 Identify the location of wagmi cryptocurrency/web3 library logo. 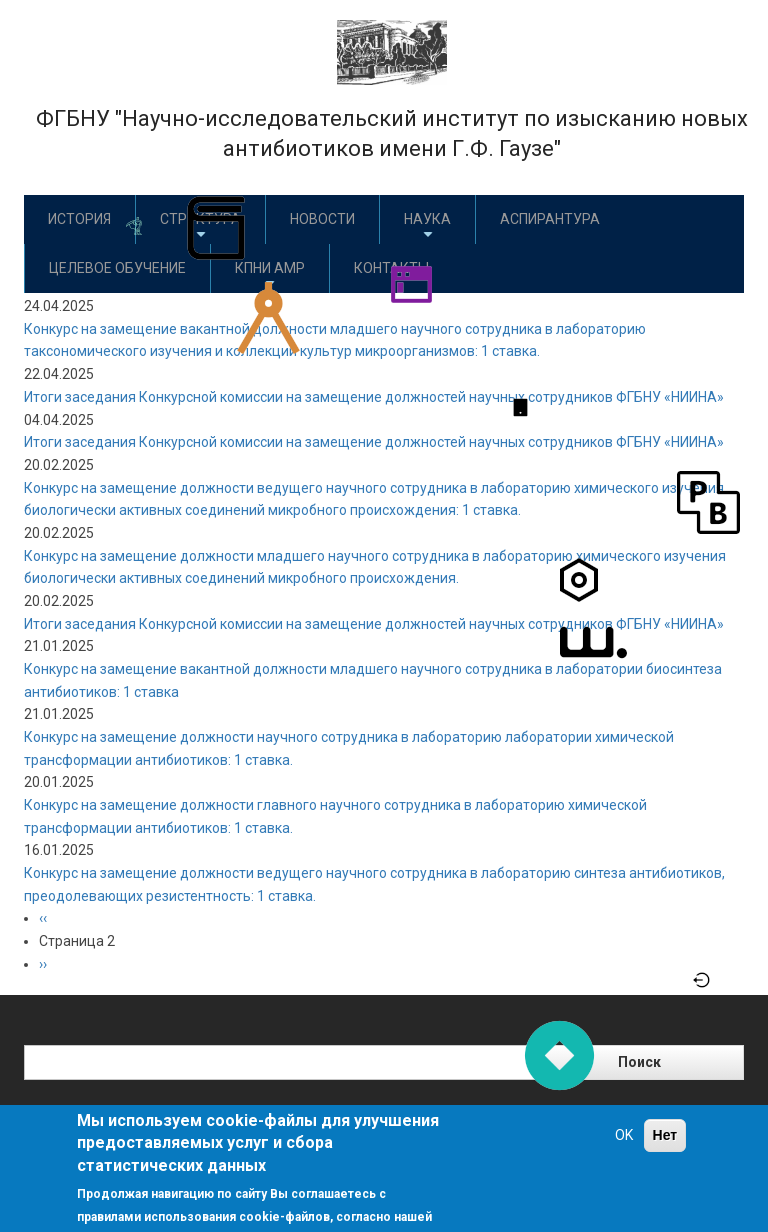
(593, 642).